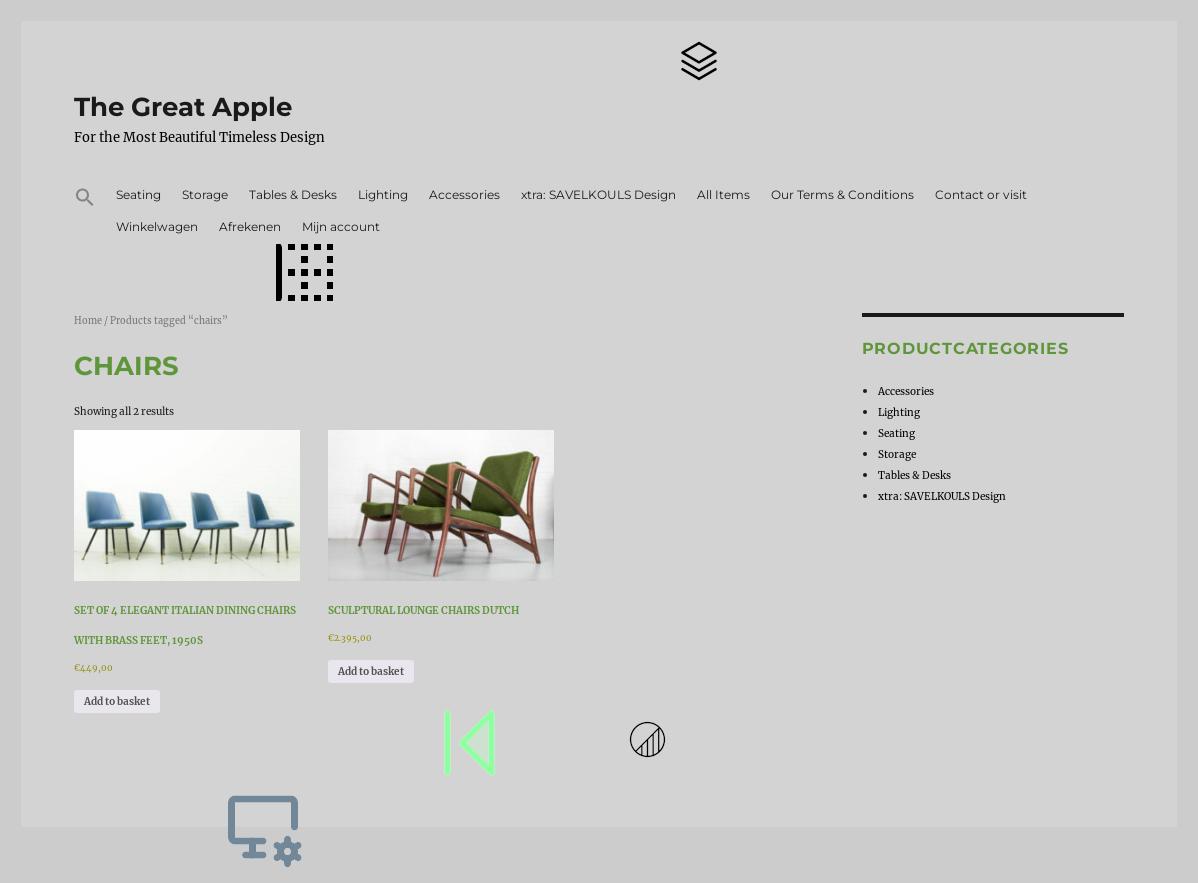 Image resolution: width=1198 pixels, height=883 pixels. I want to click on apply border to left edge of cell or element, so click(304, 272).